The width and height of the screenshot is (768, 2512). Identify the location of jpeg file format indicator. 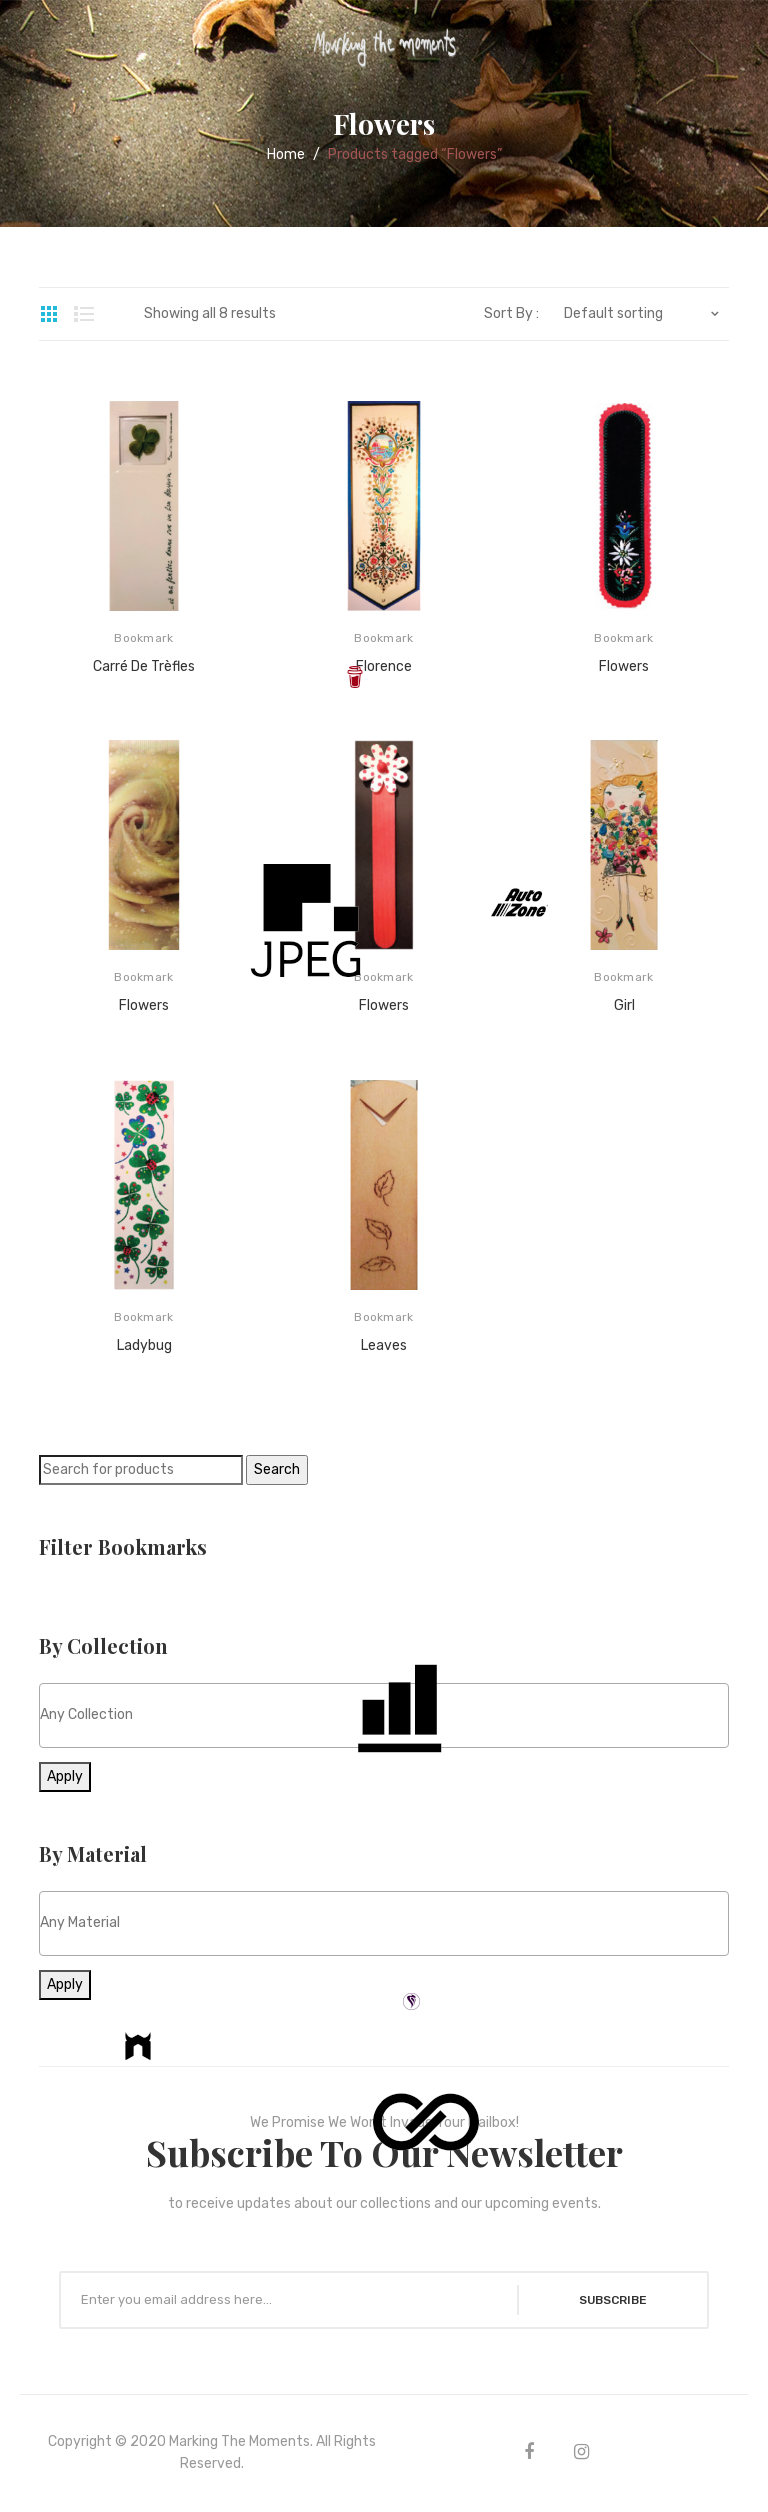
(305, 920).